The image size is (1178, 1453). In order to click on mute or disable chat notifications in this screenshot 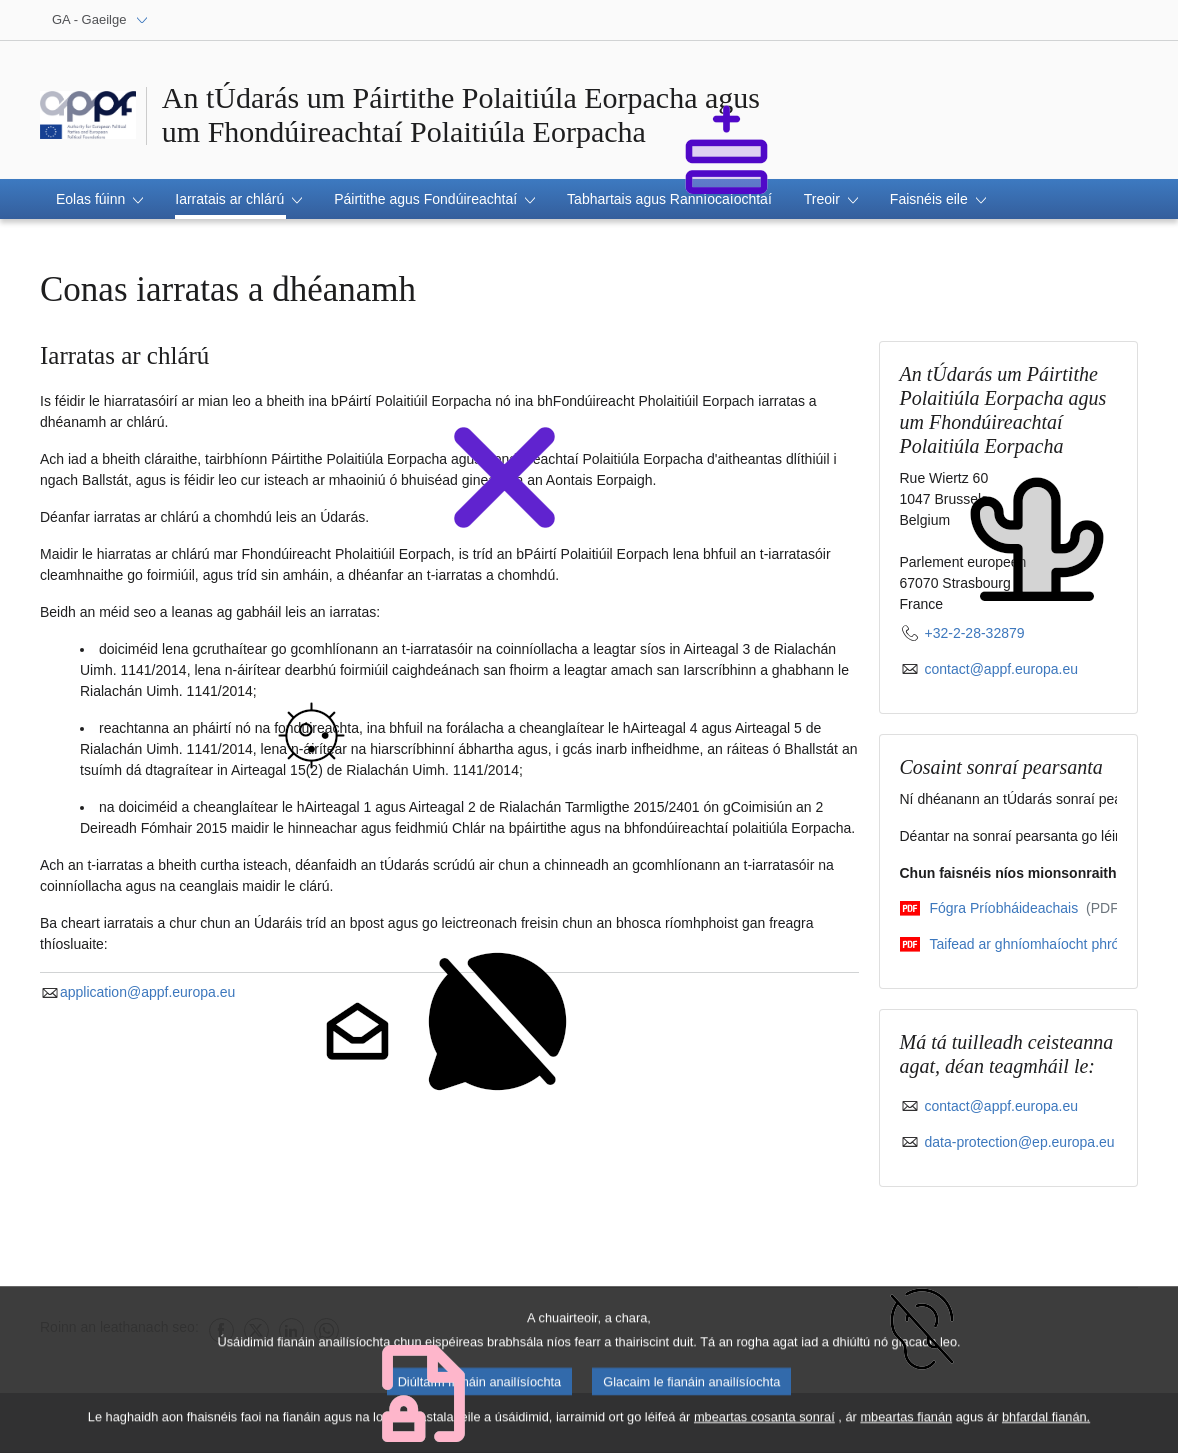, I will do `click(497, 1021)`.